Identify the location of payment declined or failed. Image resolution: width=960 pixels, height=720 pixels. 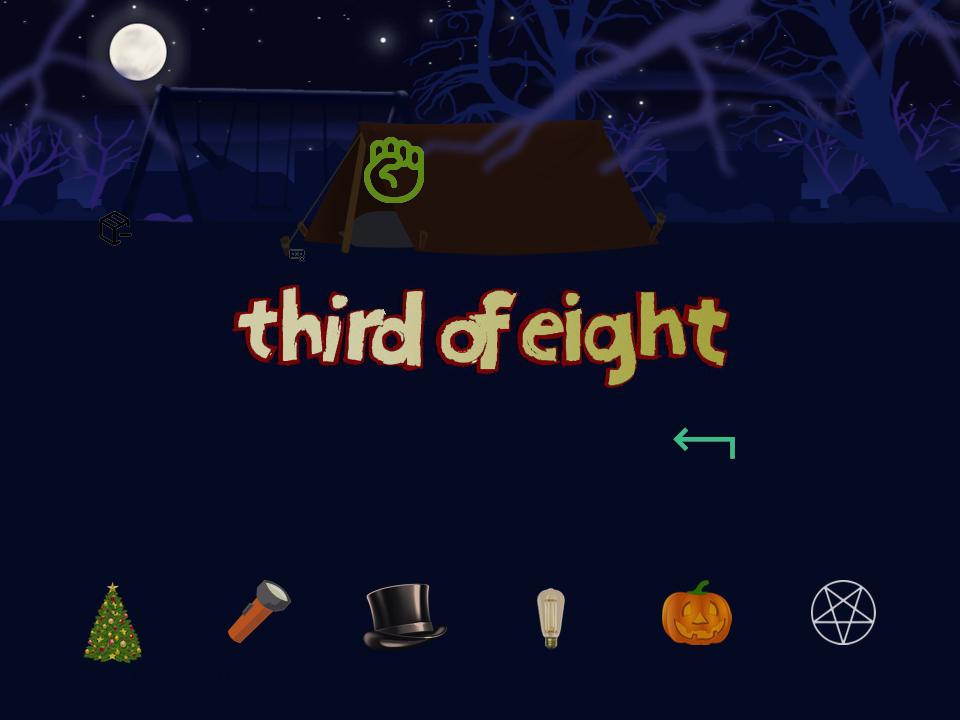
(297, 254).